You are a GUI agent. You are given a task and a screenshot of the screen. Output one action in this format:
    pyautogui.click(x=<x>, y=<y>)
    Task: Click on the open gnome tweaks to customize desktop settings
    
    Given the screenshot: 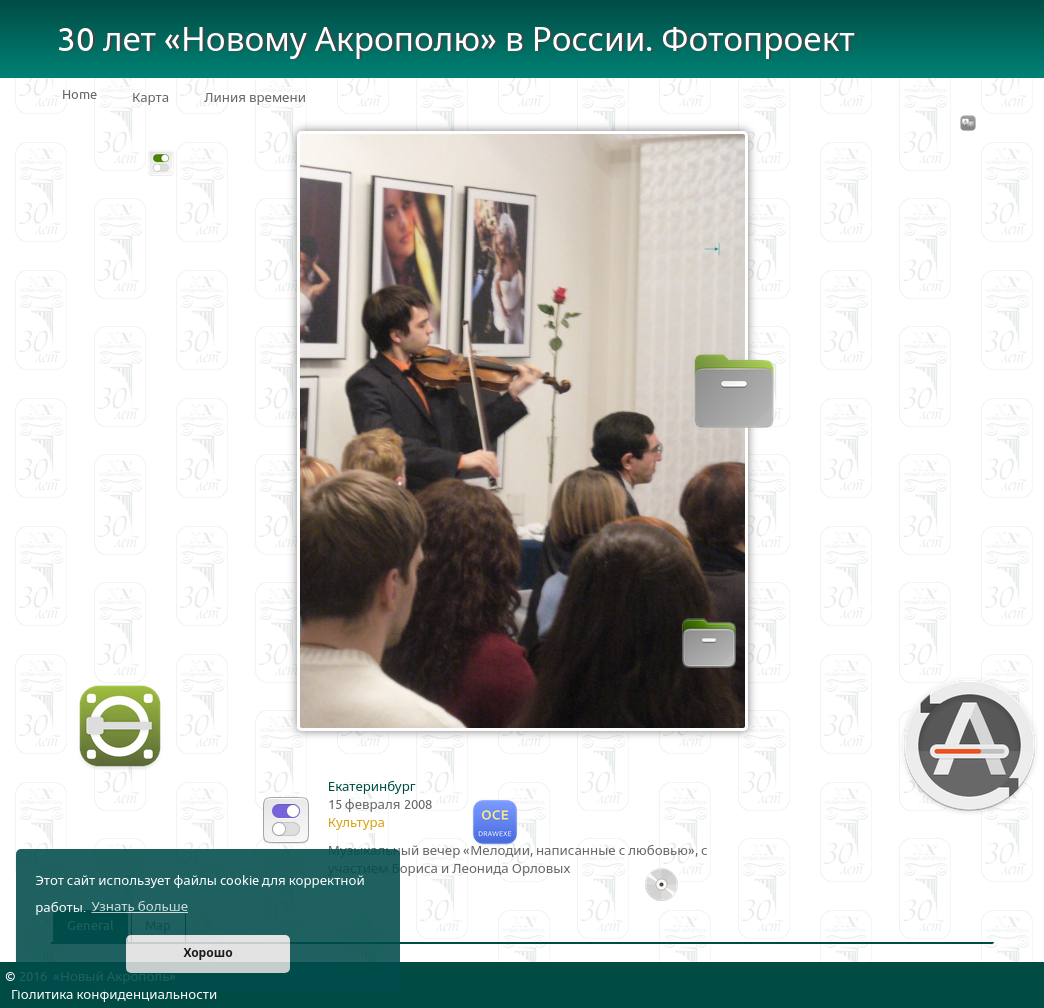 What is the action you would take?
    pyautogui.click(x=161, y=163)
    